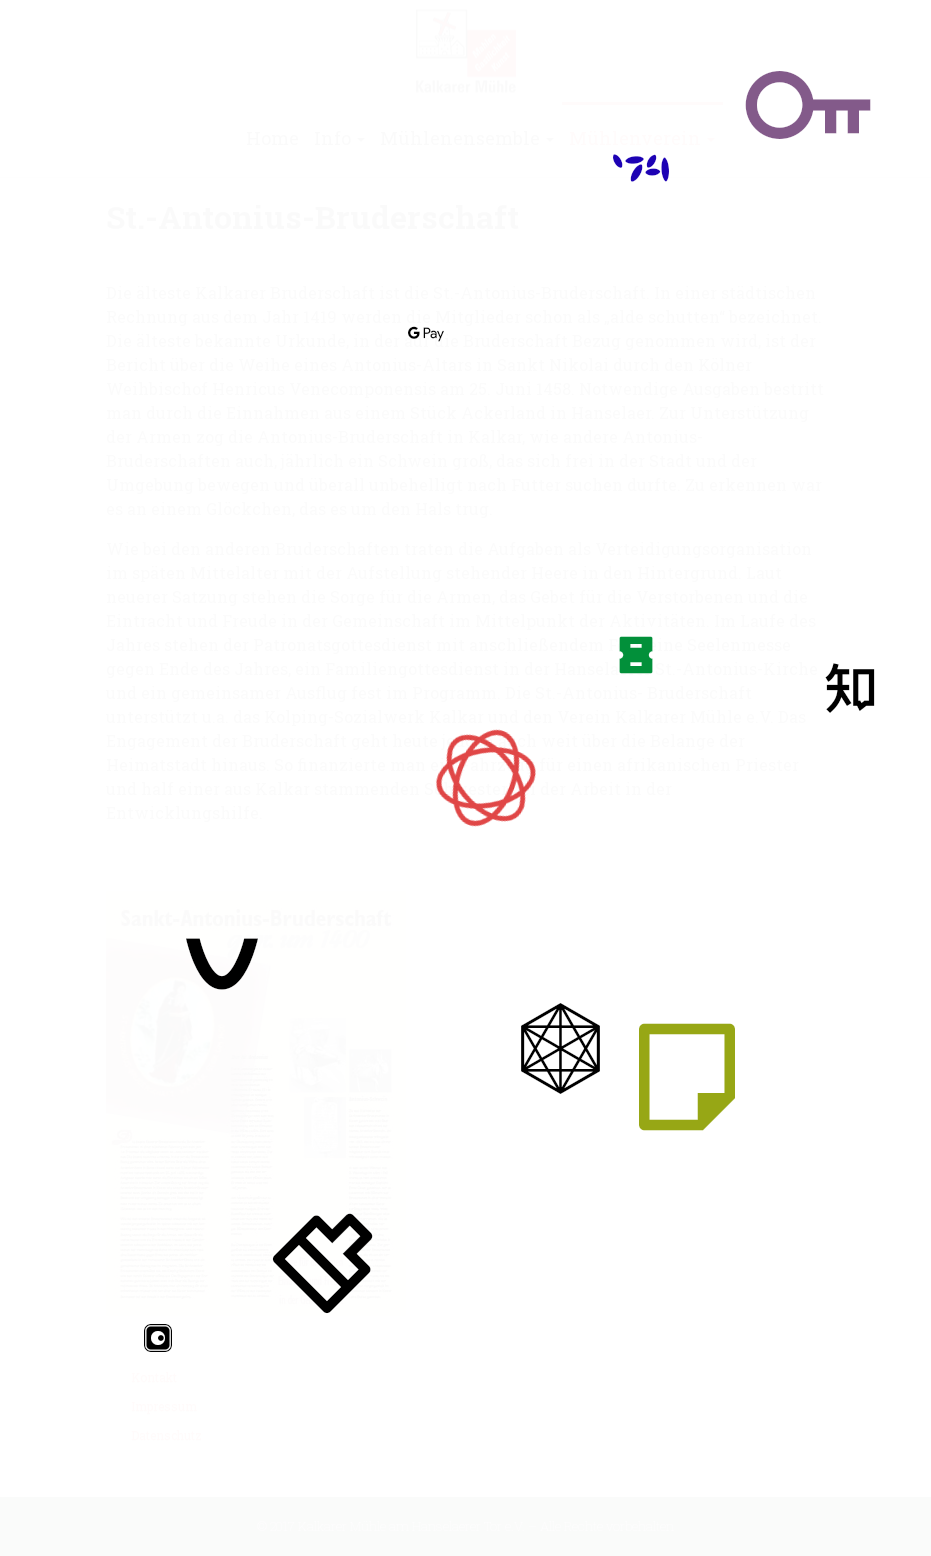 The width and height of the screenshot is (931, 1556). What do you see at coordinates (636, 655) in the screenshot?
I see `apply a coupon or discount code` at bounding box center [636, 655].